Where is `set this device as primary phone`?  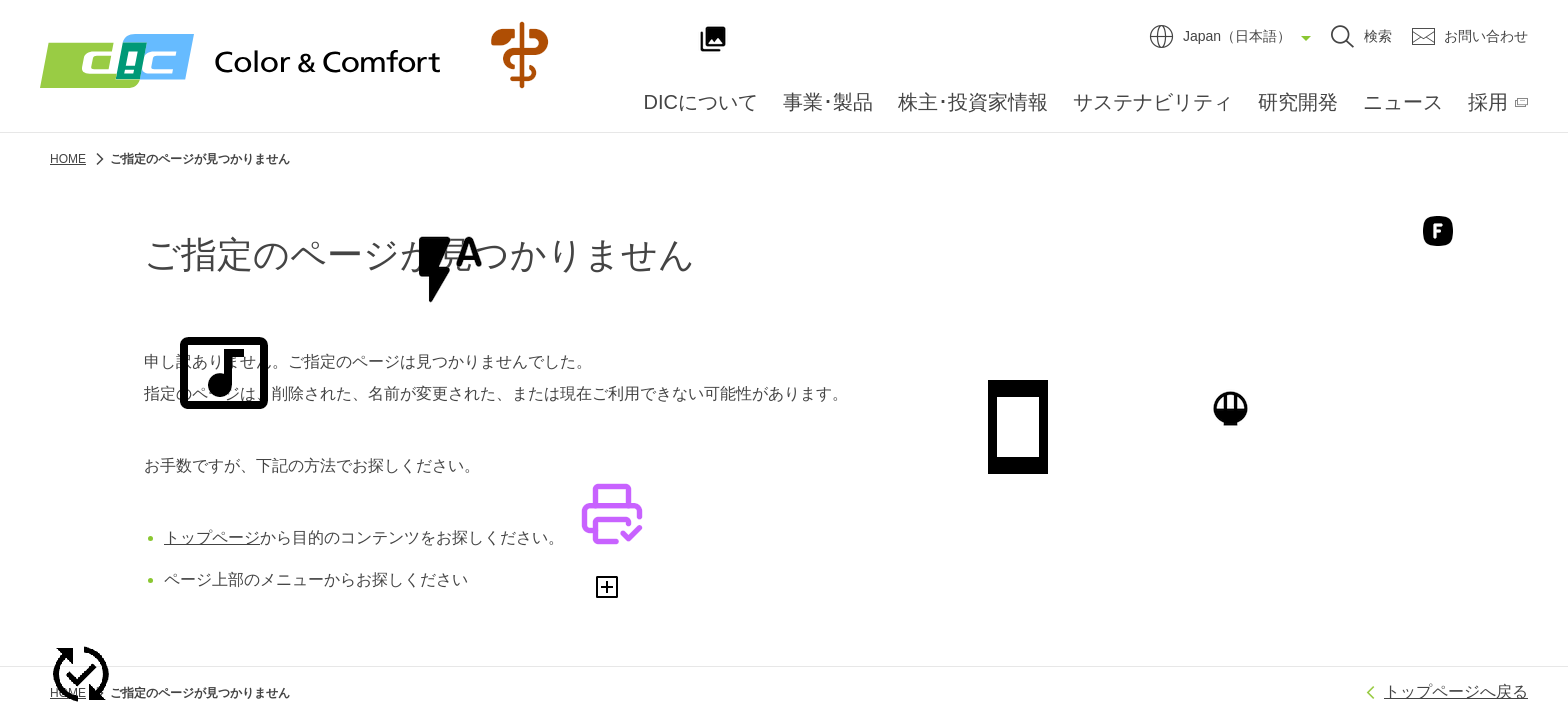
set this device as primary phone is located at coordinates (1018, 427).